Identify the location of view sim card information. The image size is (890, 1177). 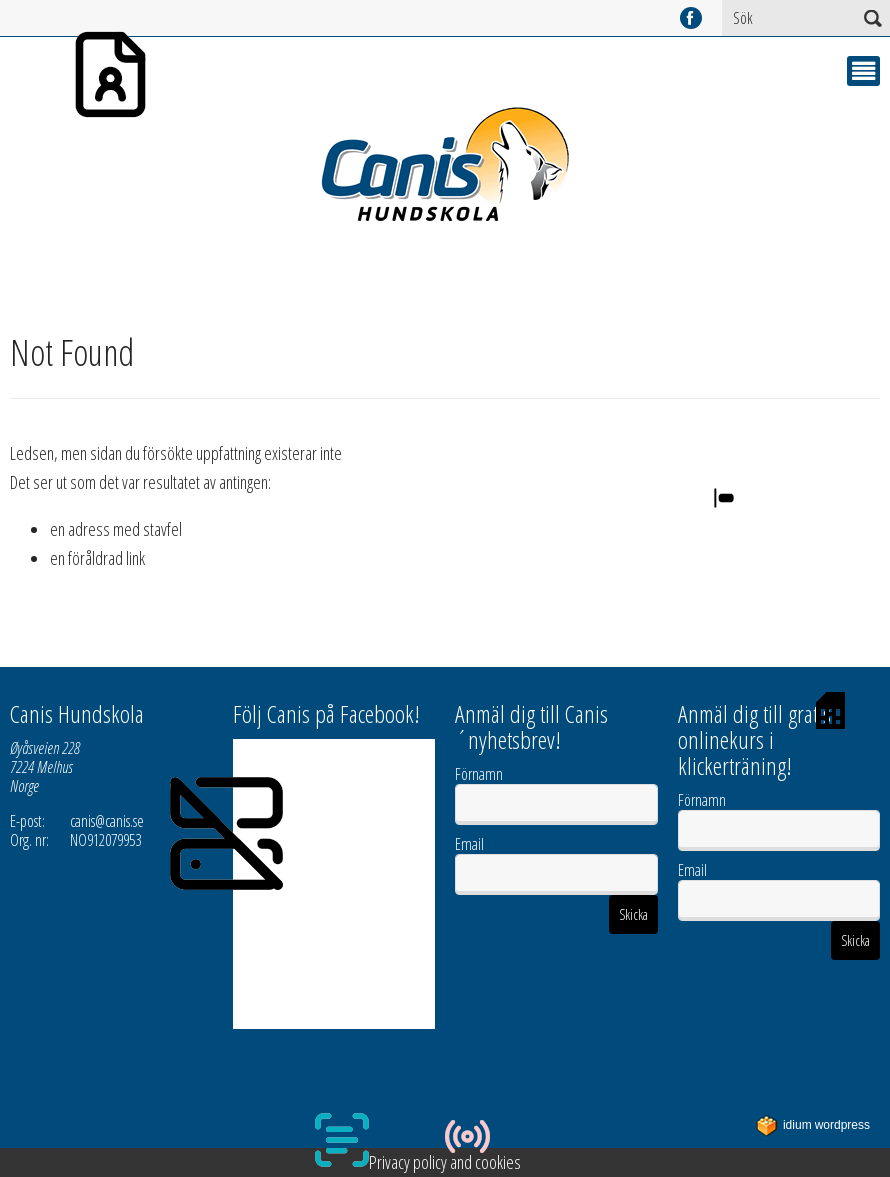
(830, 710).